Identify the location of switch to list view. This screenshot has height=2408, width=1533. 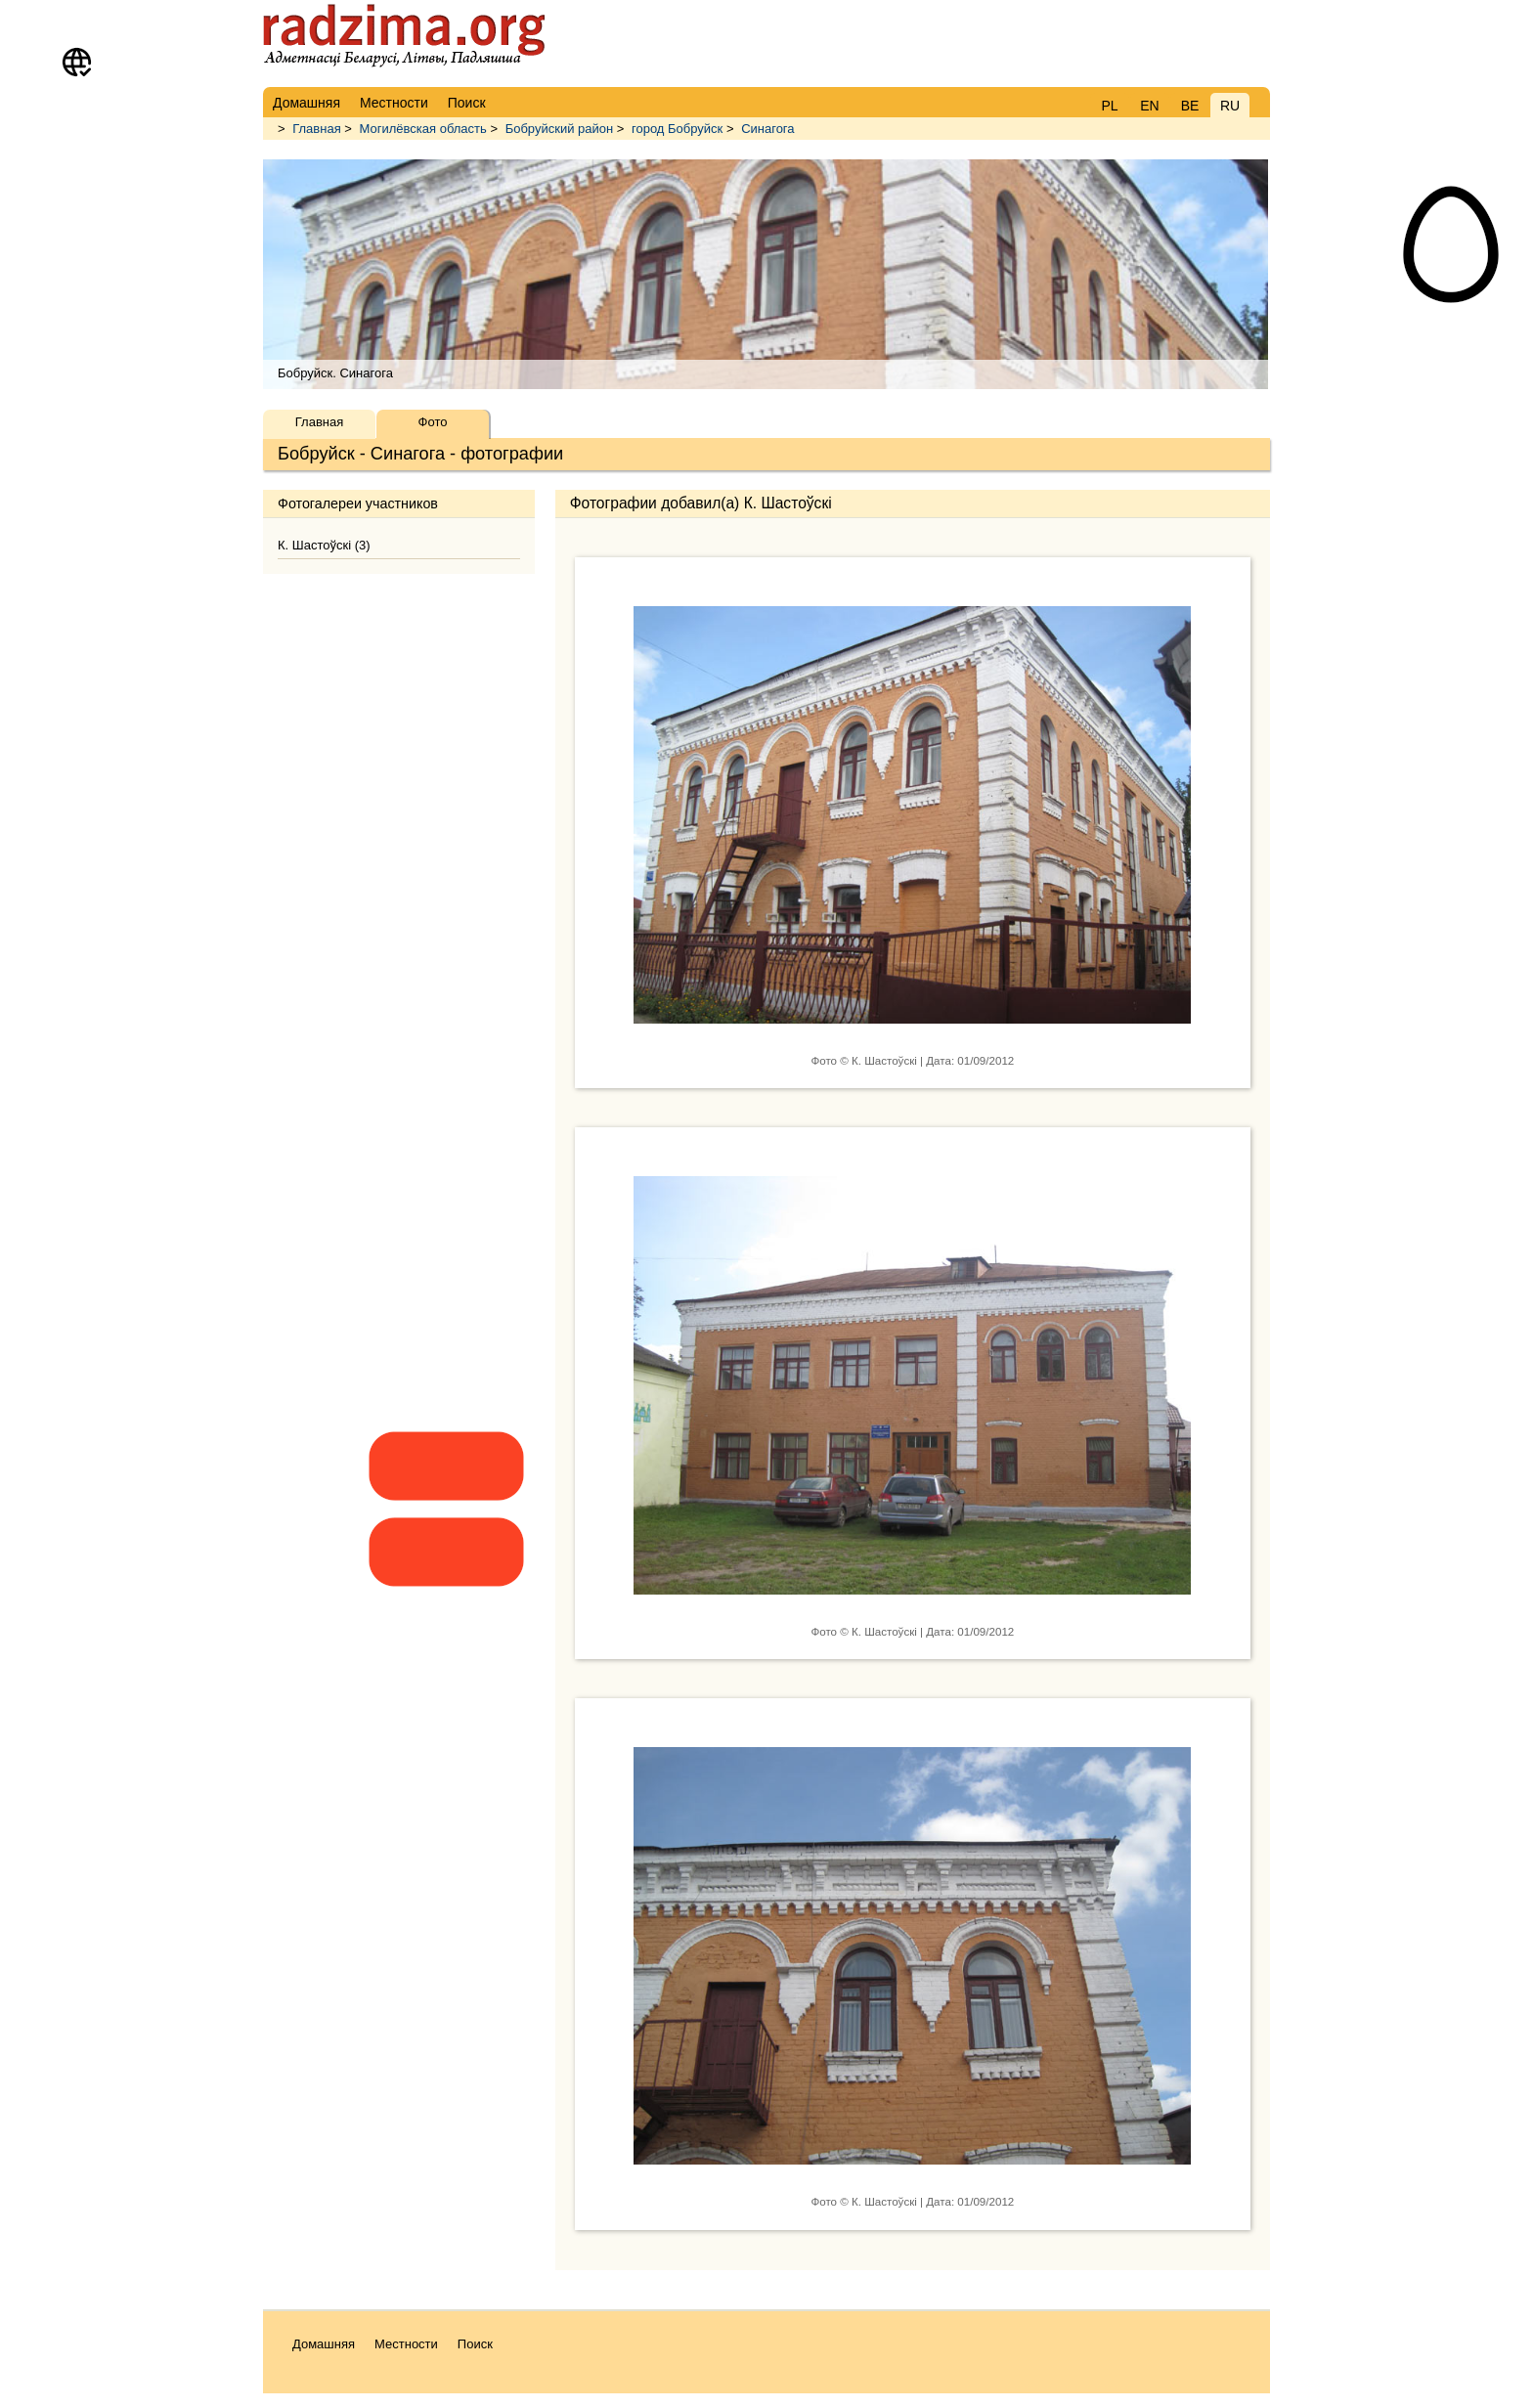
(446, 1509).